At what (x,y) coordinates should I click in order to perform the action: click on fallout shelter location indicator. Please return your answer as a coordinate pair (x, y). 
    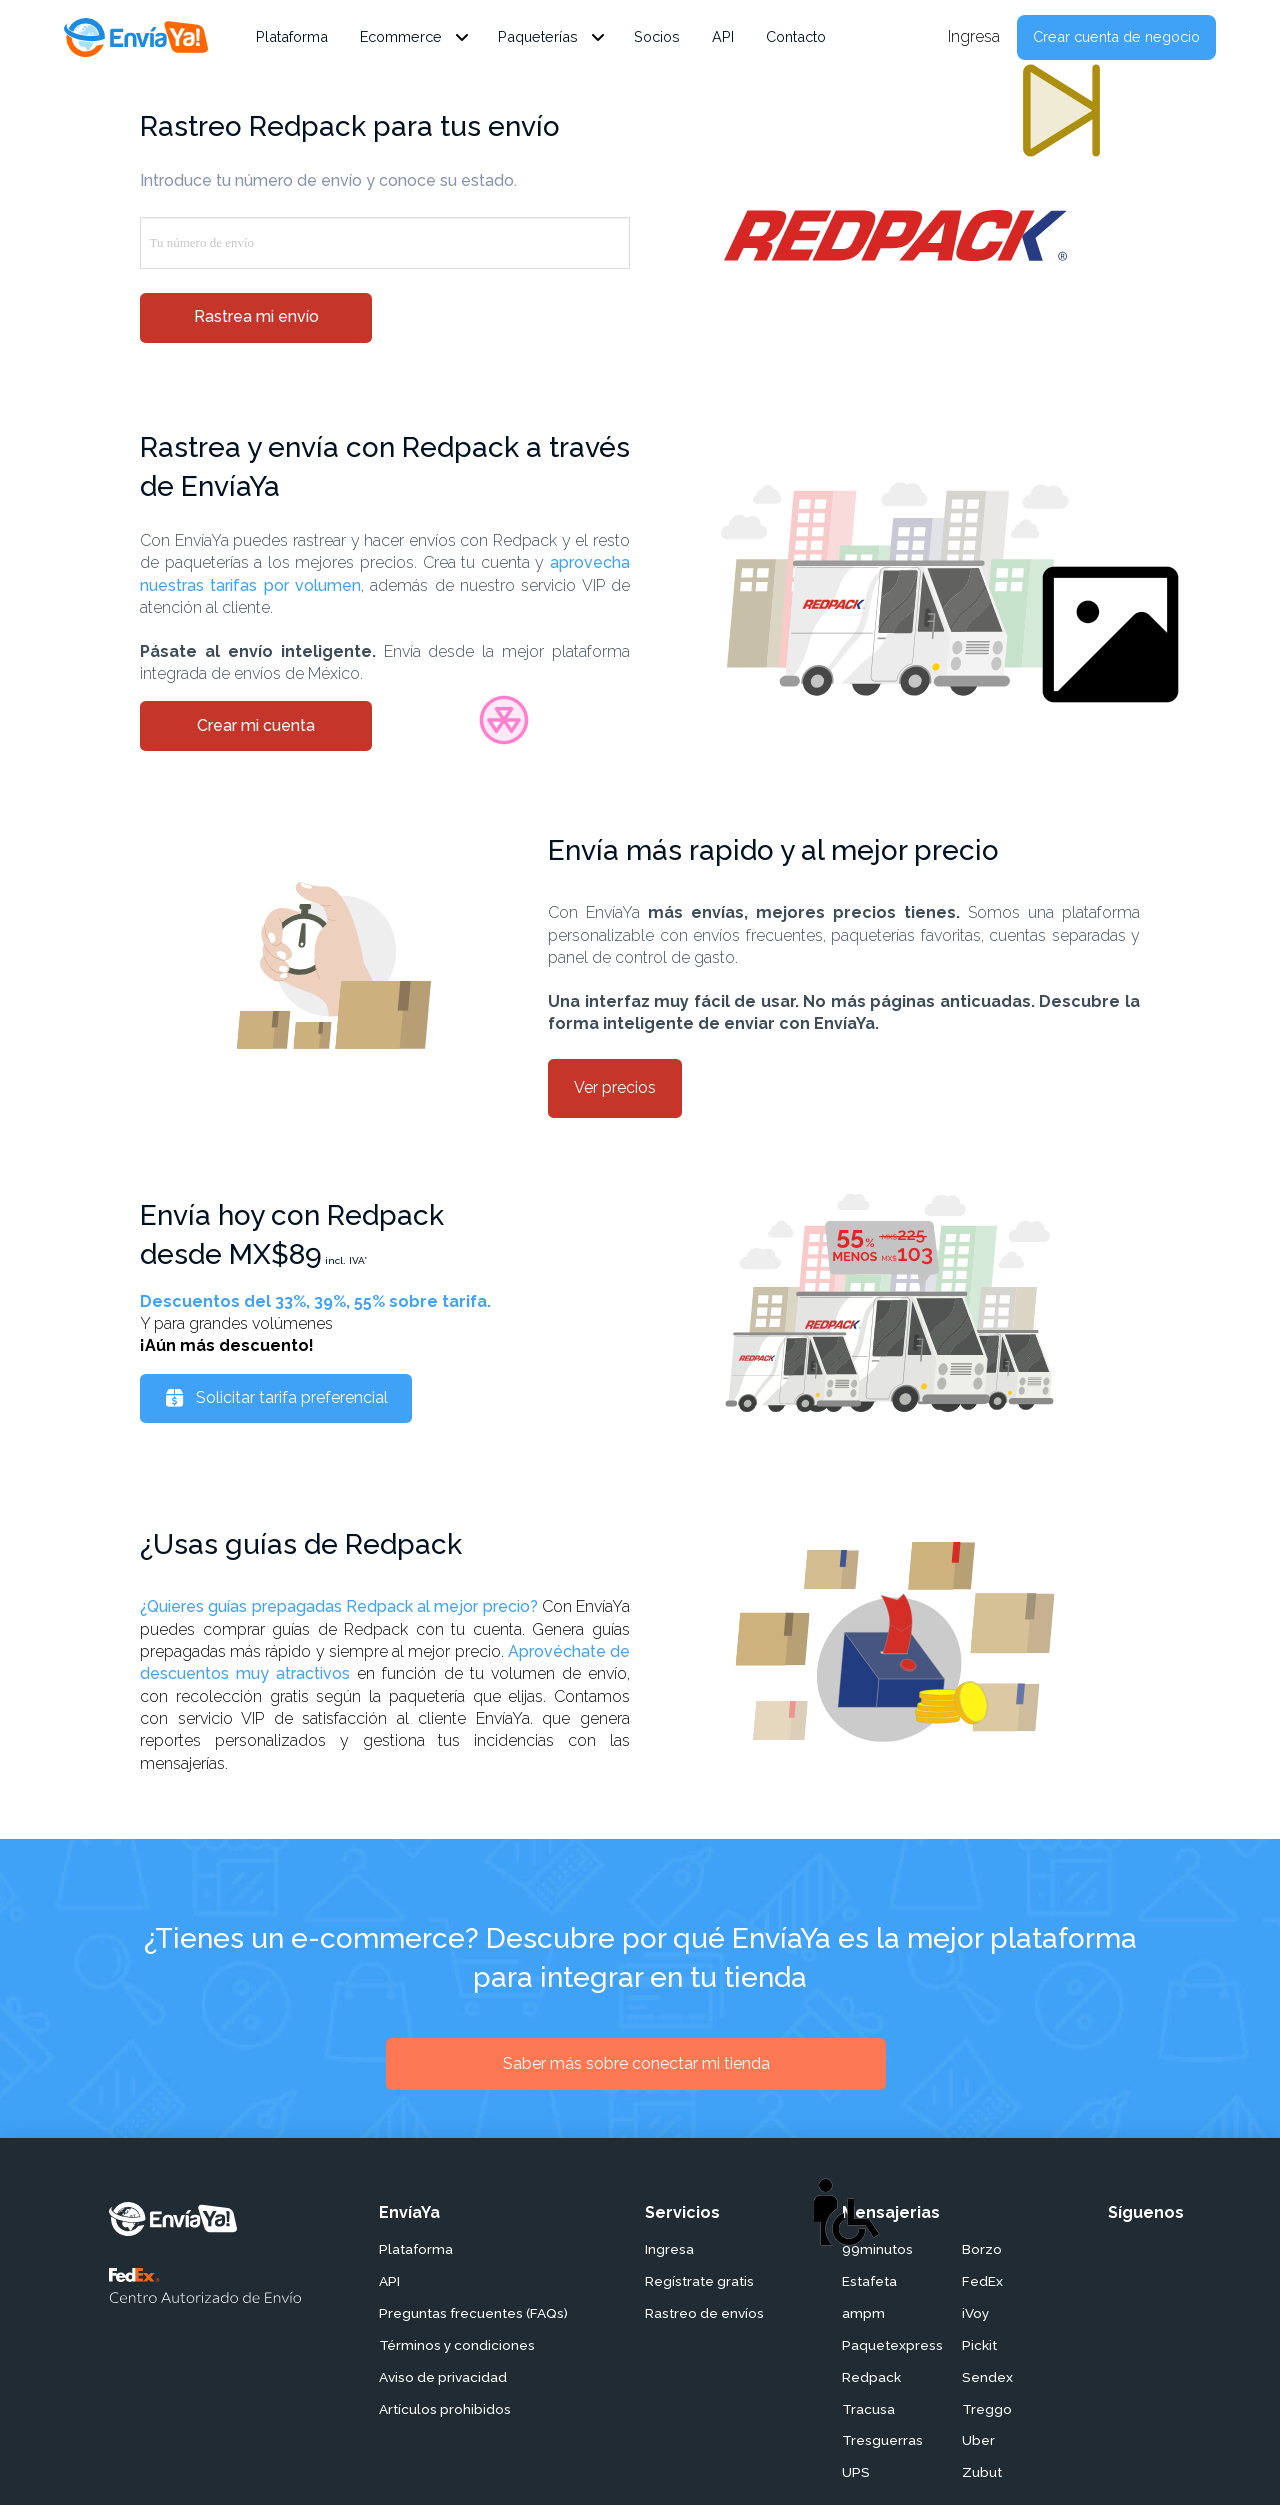
    Looking at the image, I should click on (504, 720).